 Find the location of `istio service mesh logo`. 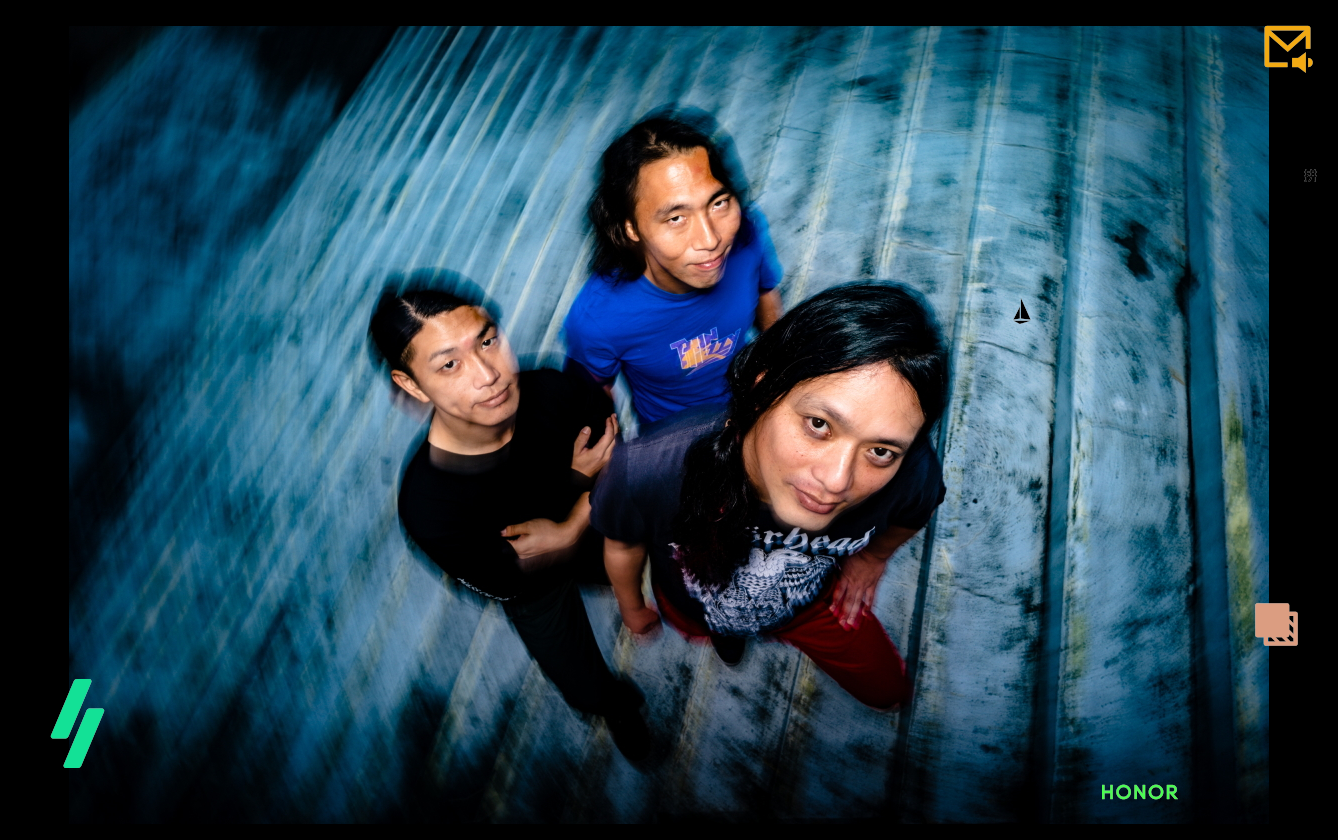

istio service mesh logo is located at coordinates (1022, 311).